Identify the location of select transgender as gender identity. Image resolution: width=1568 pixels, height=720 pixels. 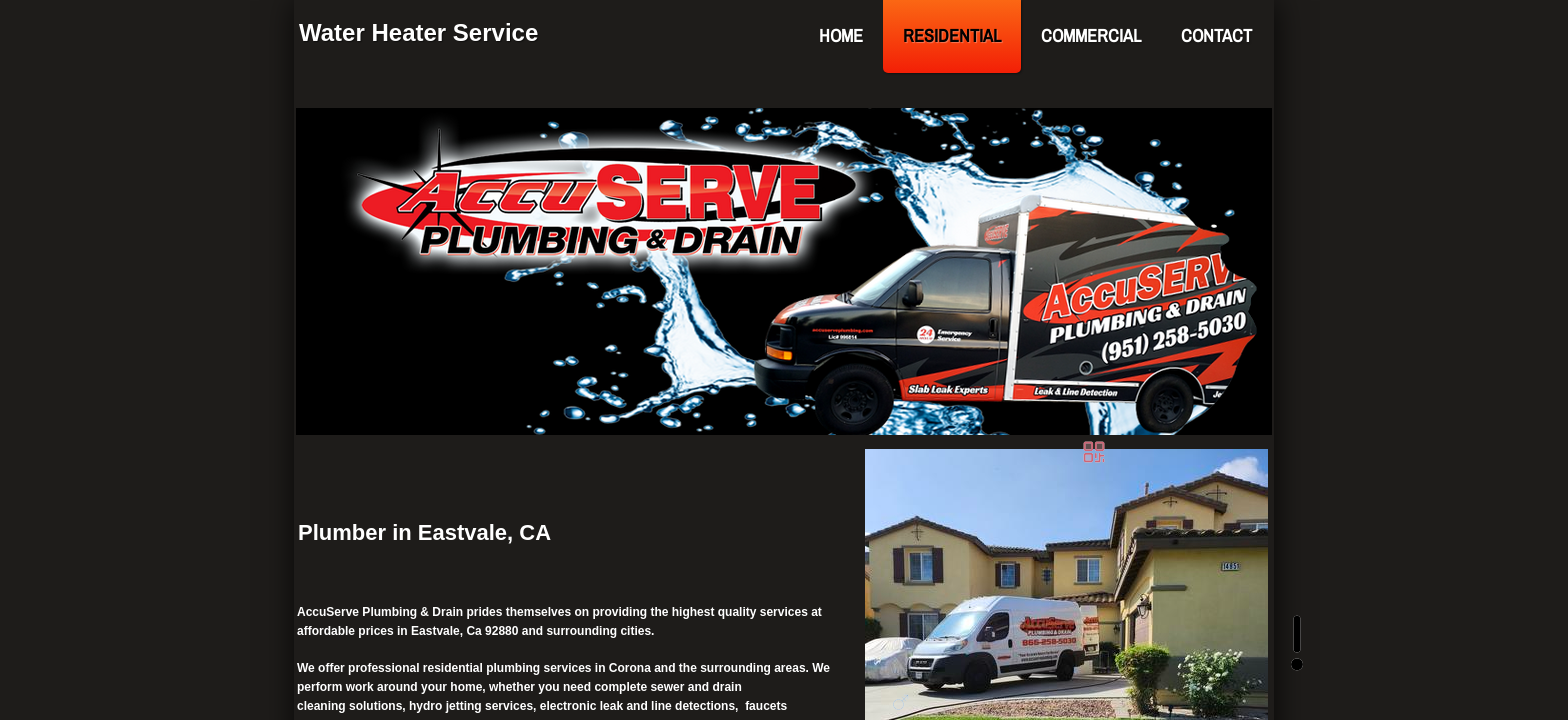
(901, 702).